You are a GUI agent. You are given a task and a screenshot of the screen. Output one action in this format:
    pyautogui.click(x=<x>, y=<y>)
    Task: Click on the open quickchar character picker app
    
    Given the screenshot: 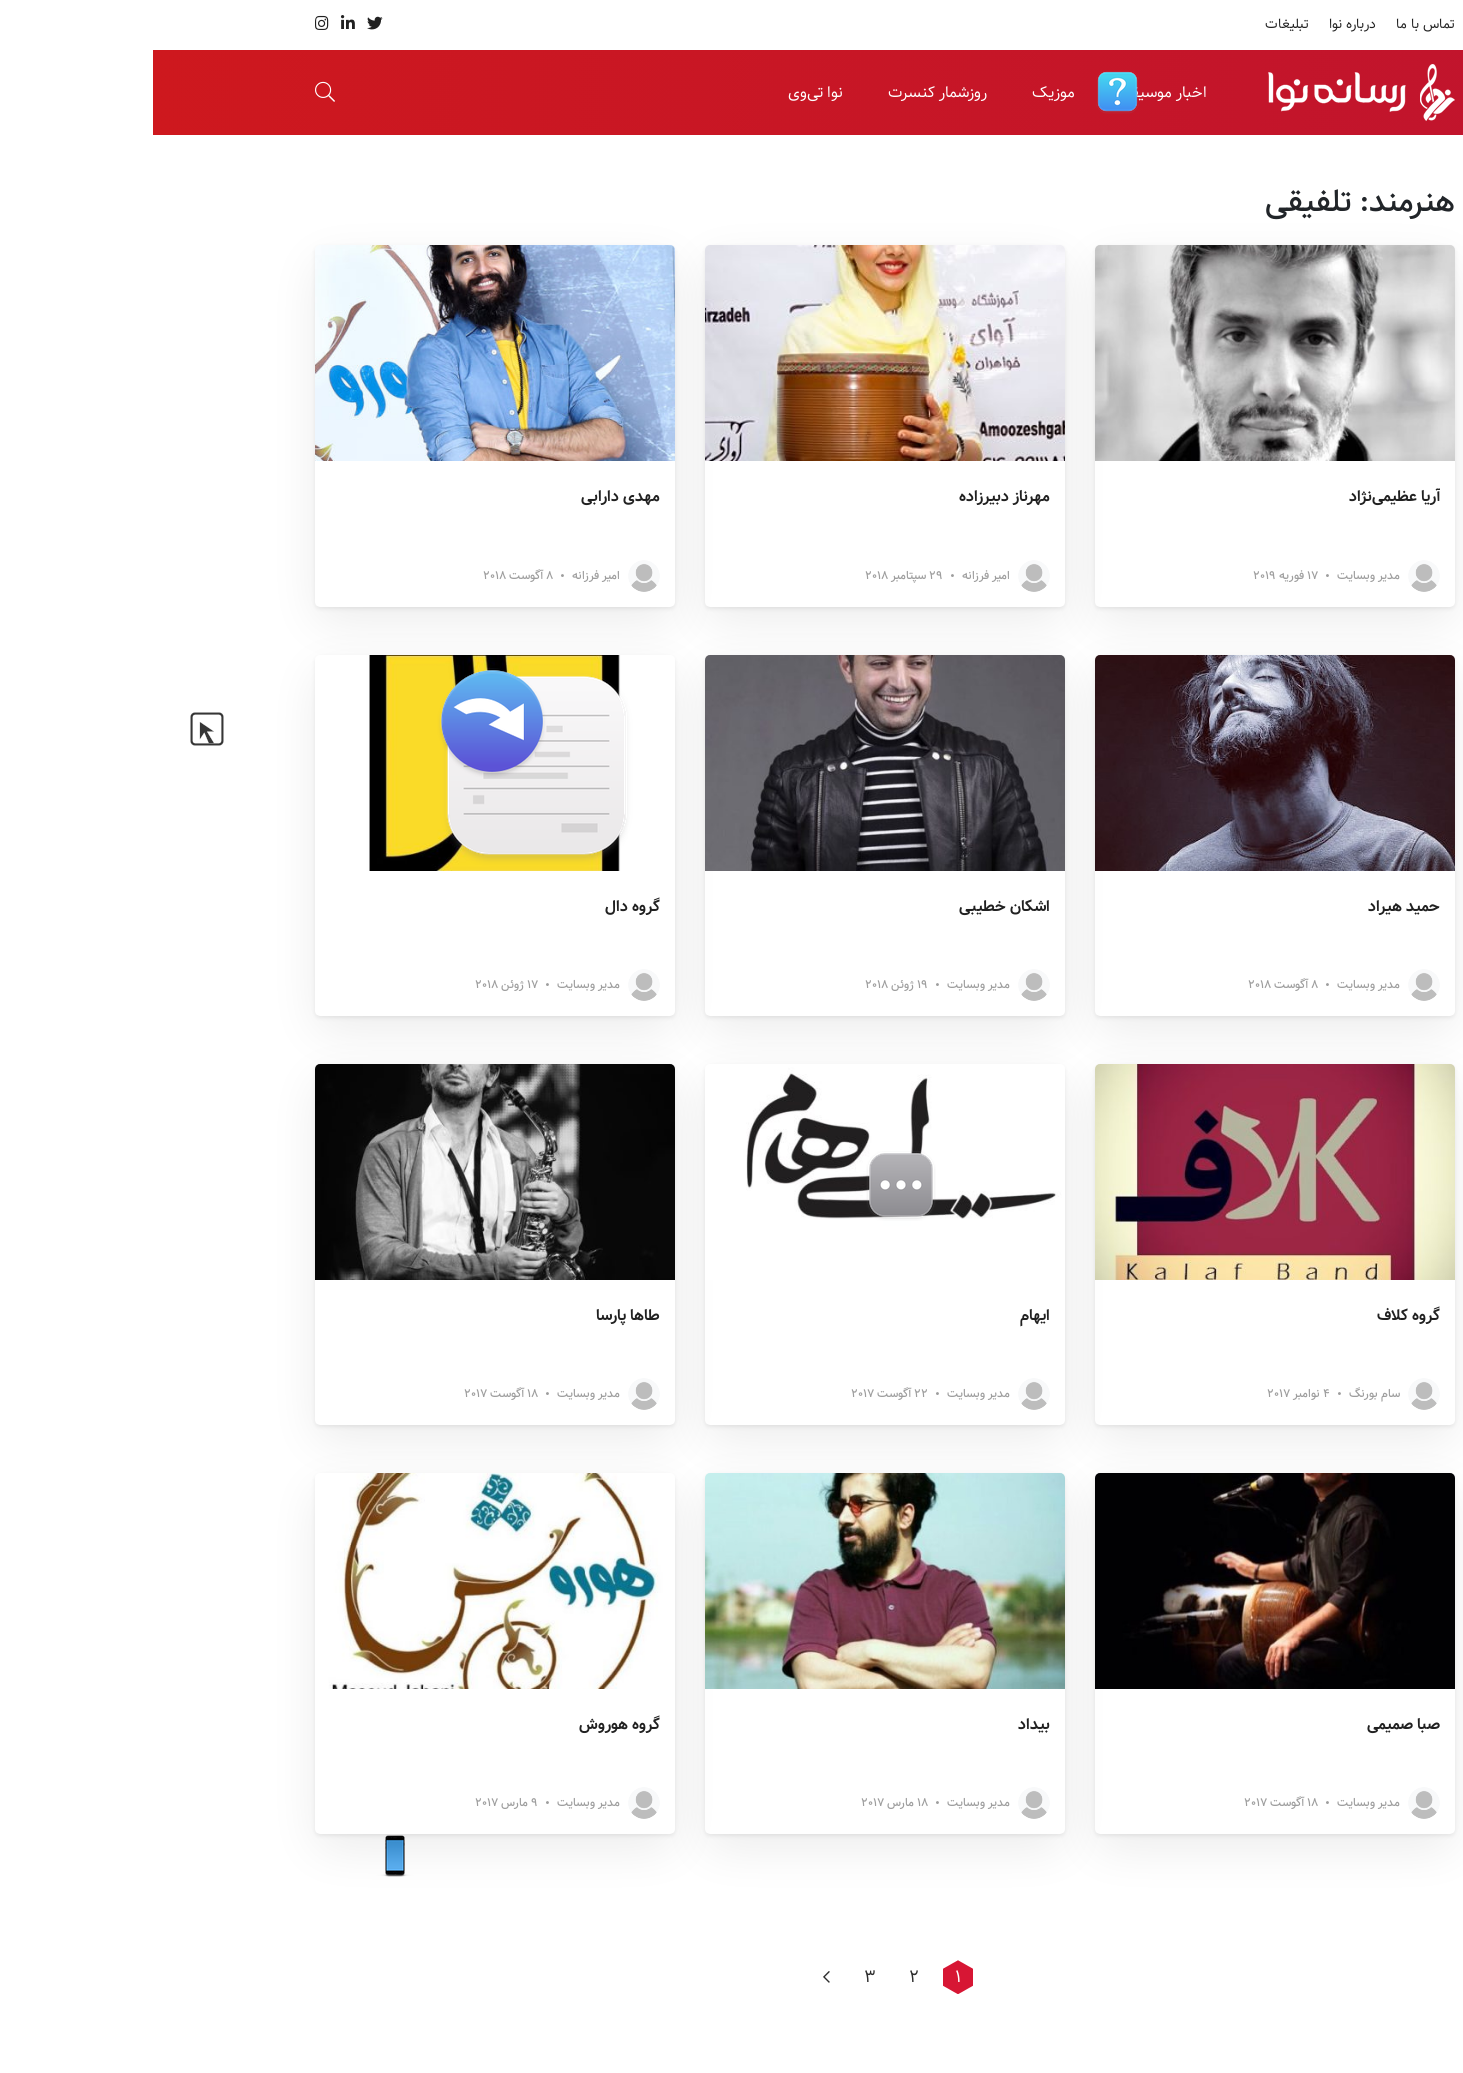 What is the action you would take?
    pyautogui.click(x=536, y=765)
    